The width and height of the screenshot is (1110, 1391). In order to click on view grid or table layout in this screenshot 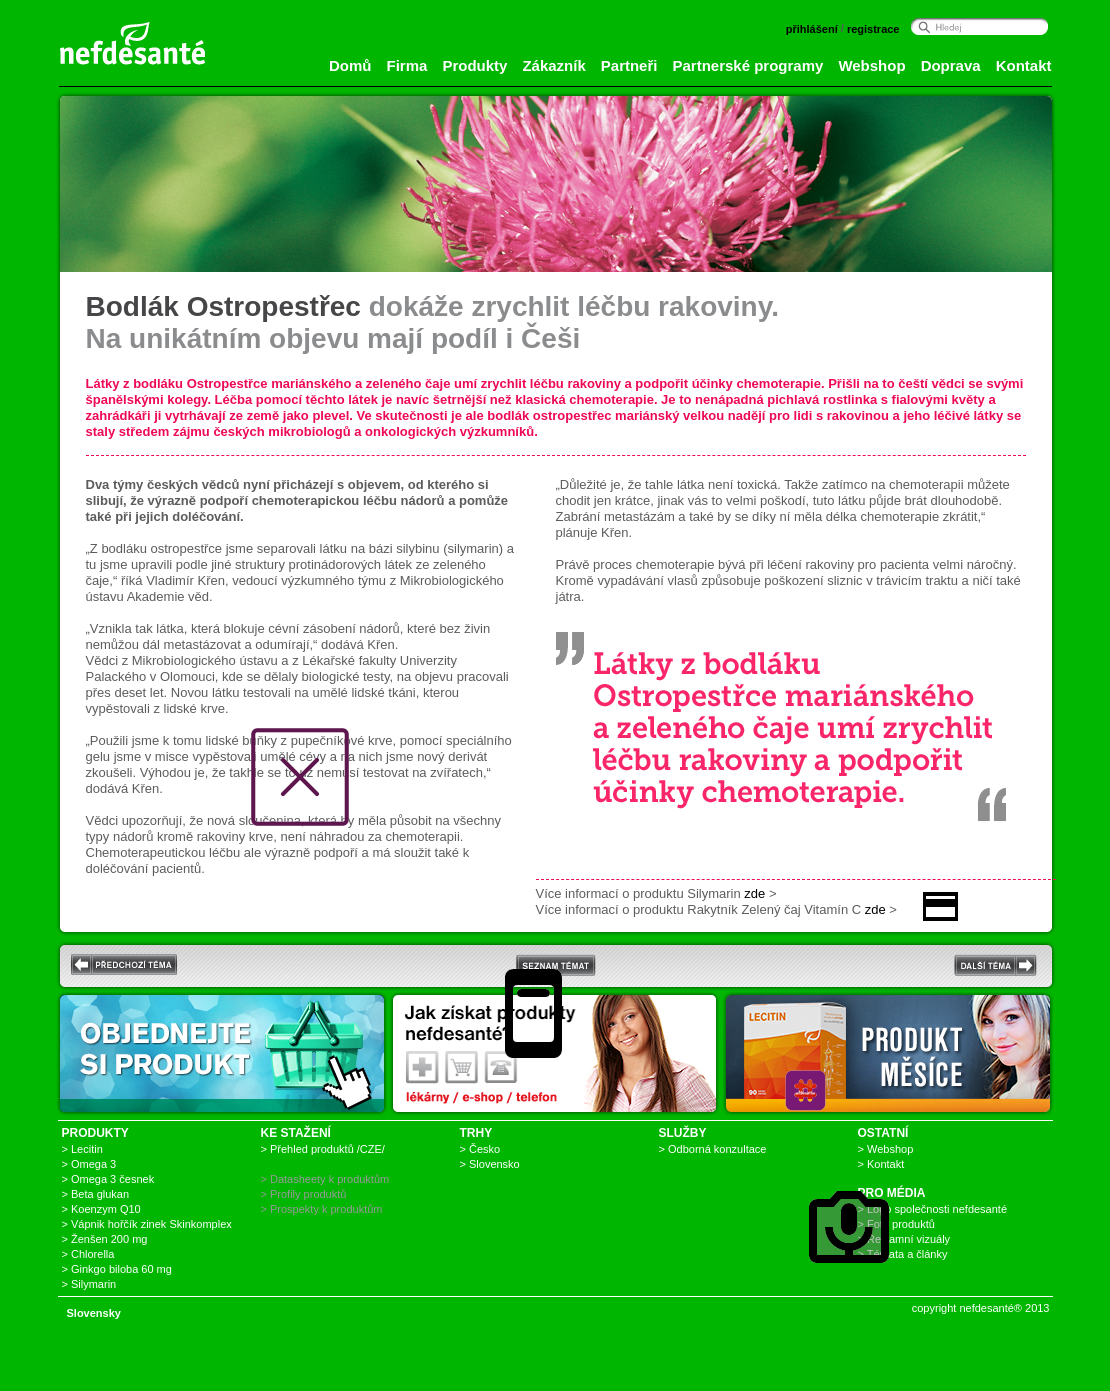, I will do `click(805, 1090)`.